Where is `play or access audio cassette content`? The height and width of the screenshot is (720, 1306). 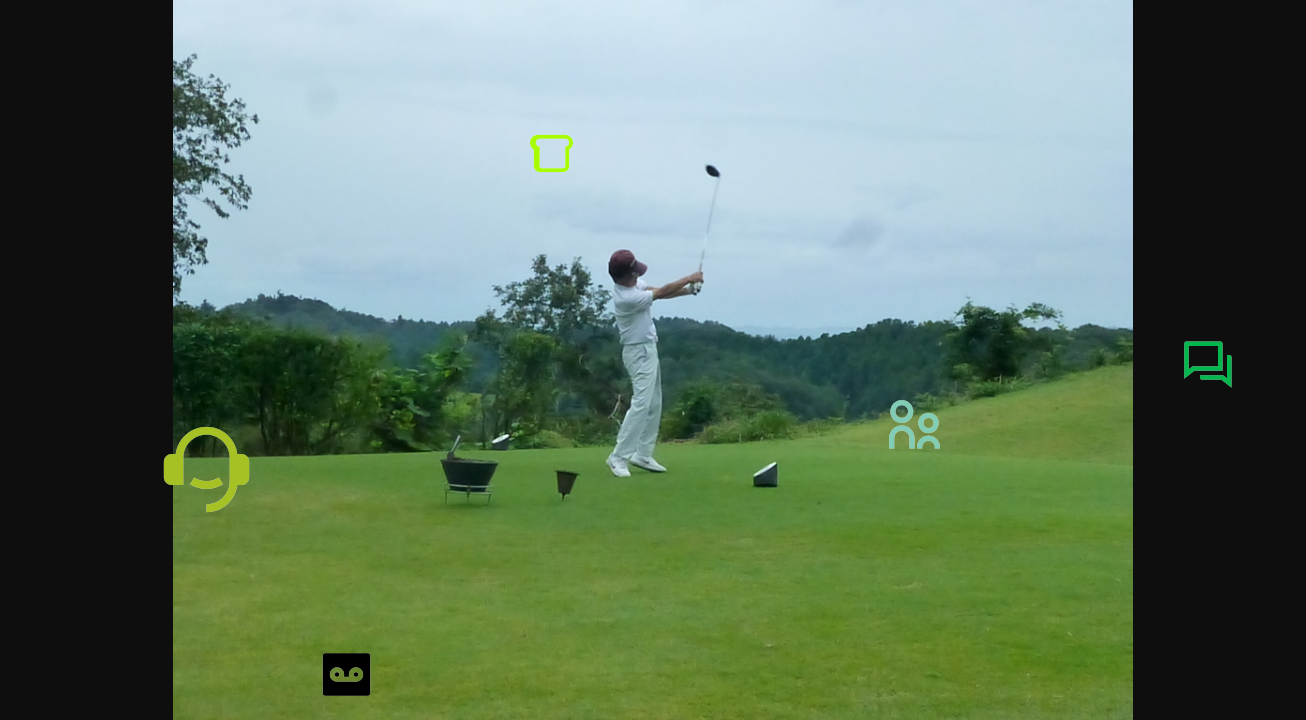 play or access audio cassette content is located at coordinates (346, 674).